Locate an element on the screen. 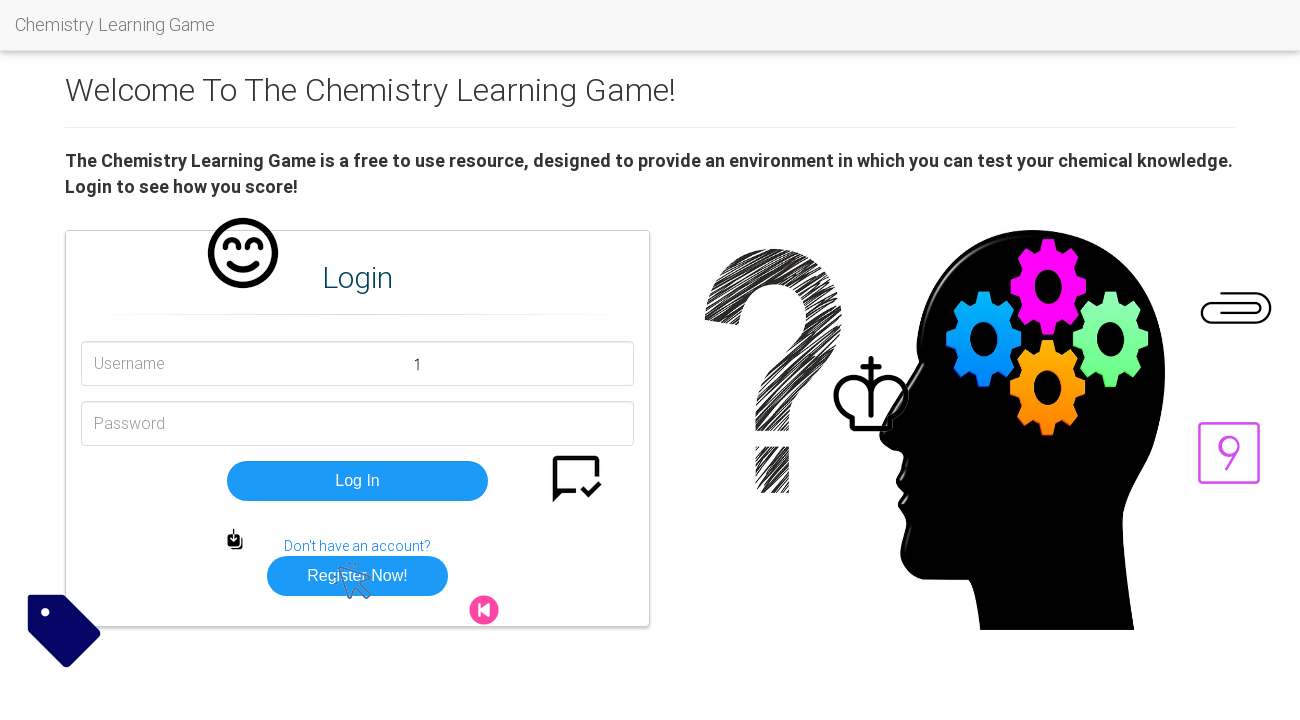 This screenshot has width=1300, height=720. download multiple files is located at coordinates (235, 539).